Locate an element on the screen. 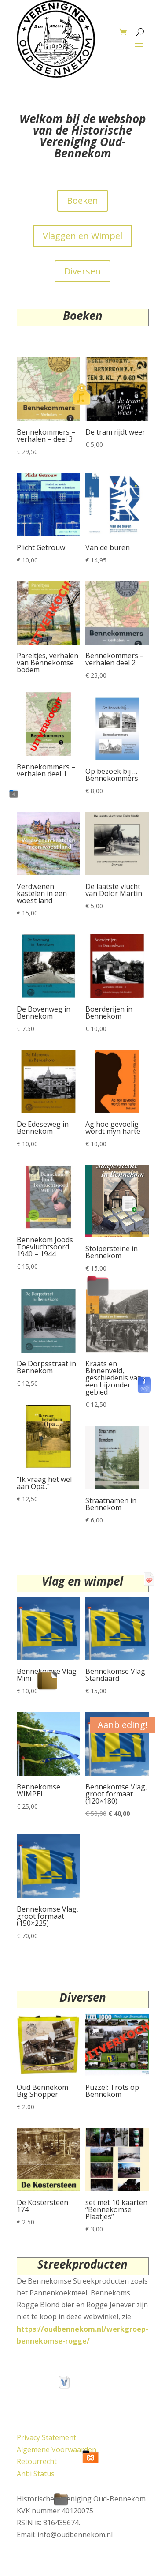  open EarTag music tagging application is located at coordinates (81, 394).